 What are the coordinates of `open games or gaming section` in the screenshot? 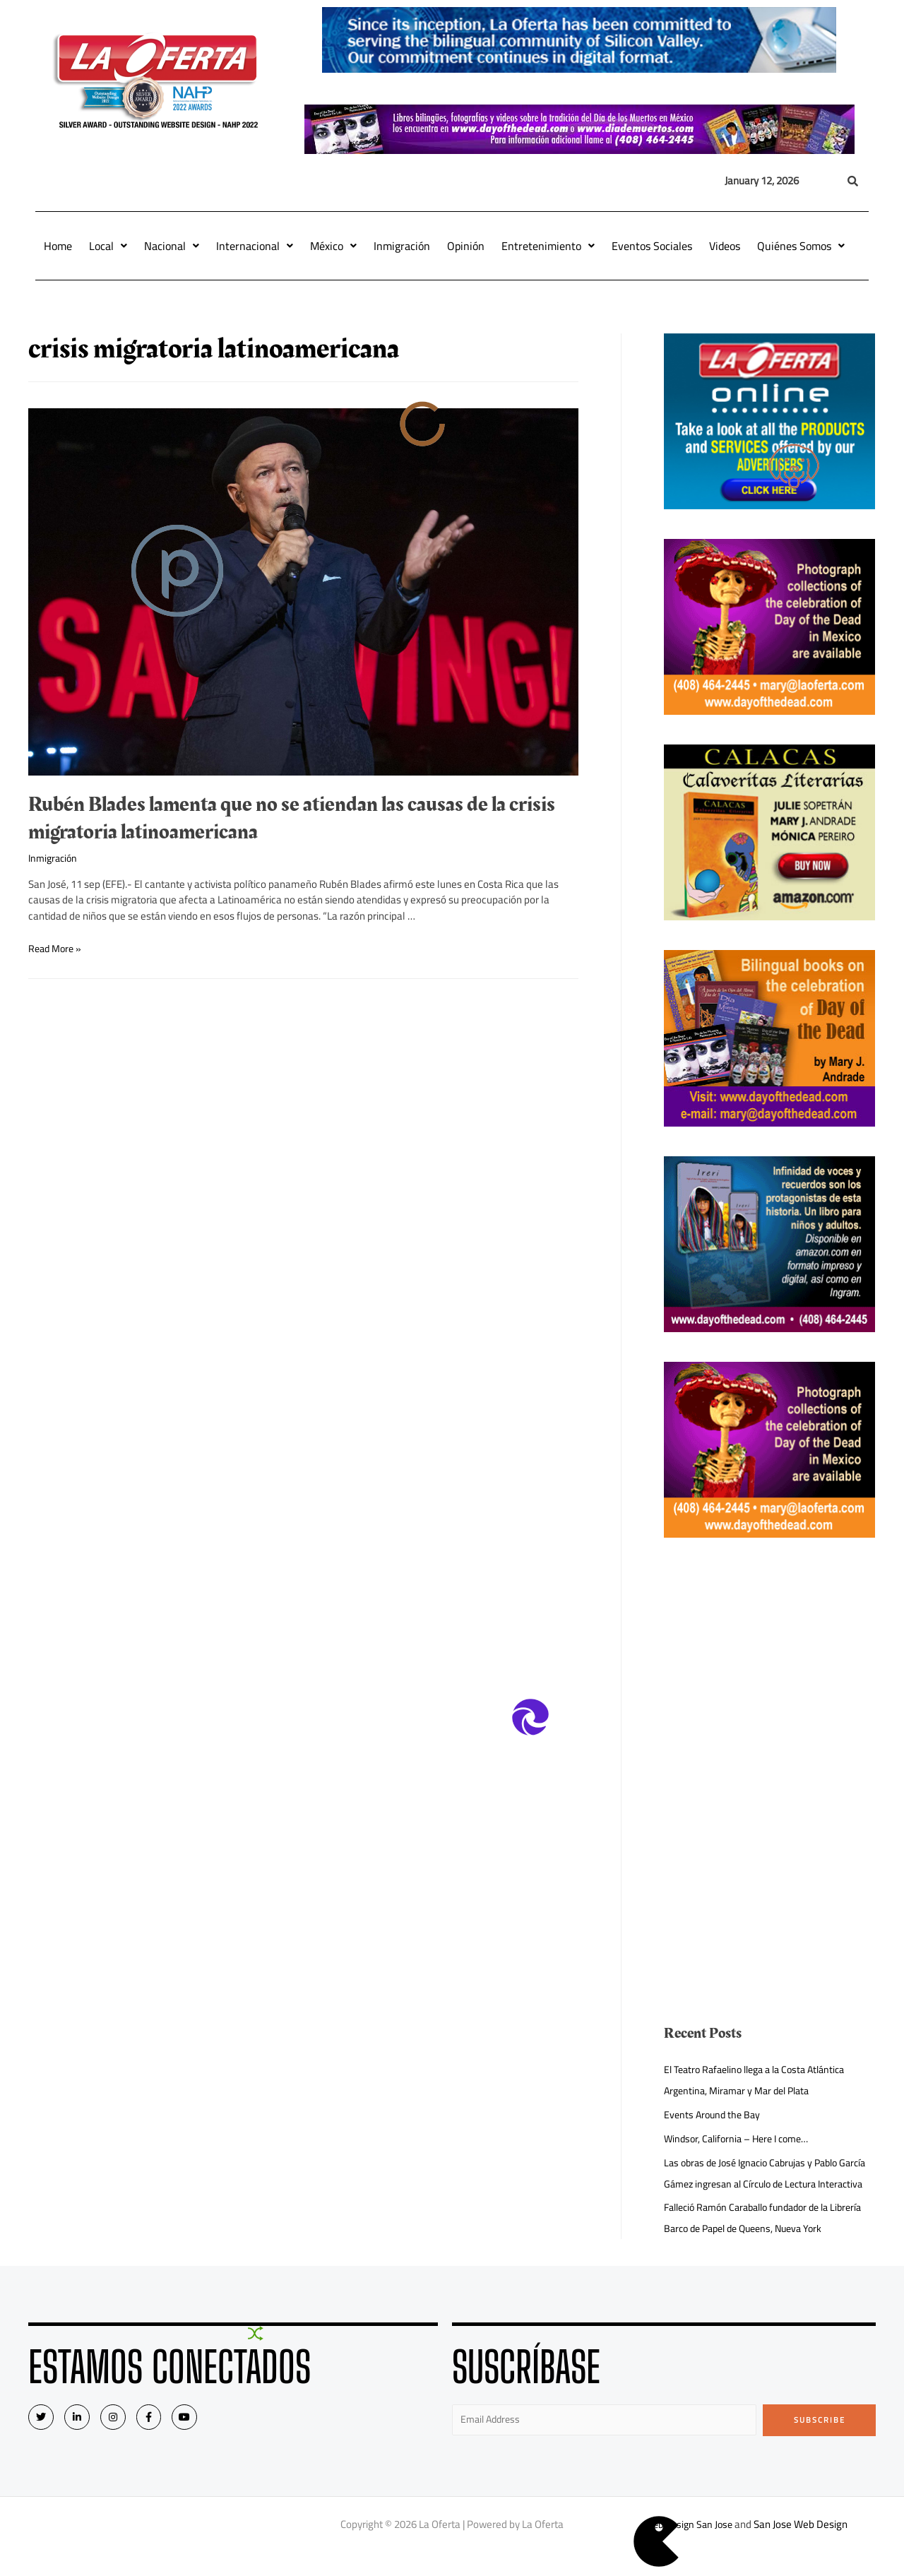 It's located at (659, 2541).